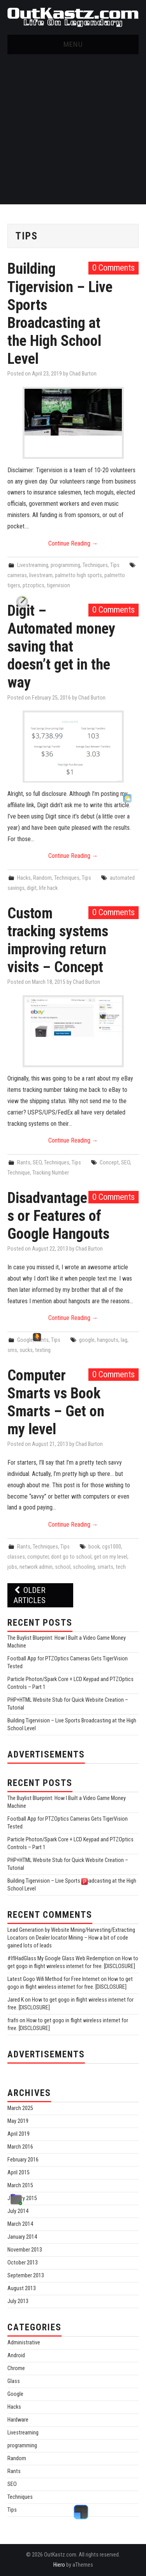 The height and width of the screenshot is (2576, 146). Describe the element at coordinates (81, 2512) in the screenshot. I see `switch to the bottom-left workspace` at that location.